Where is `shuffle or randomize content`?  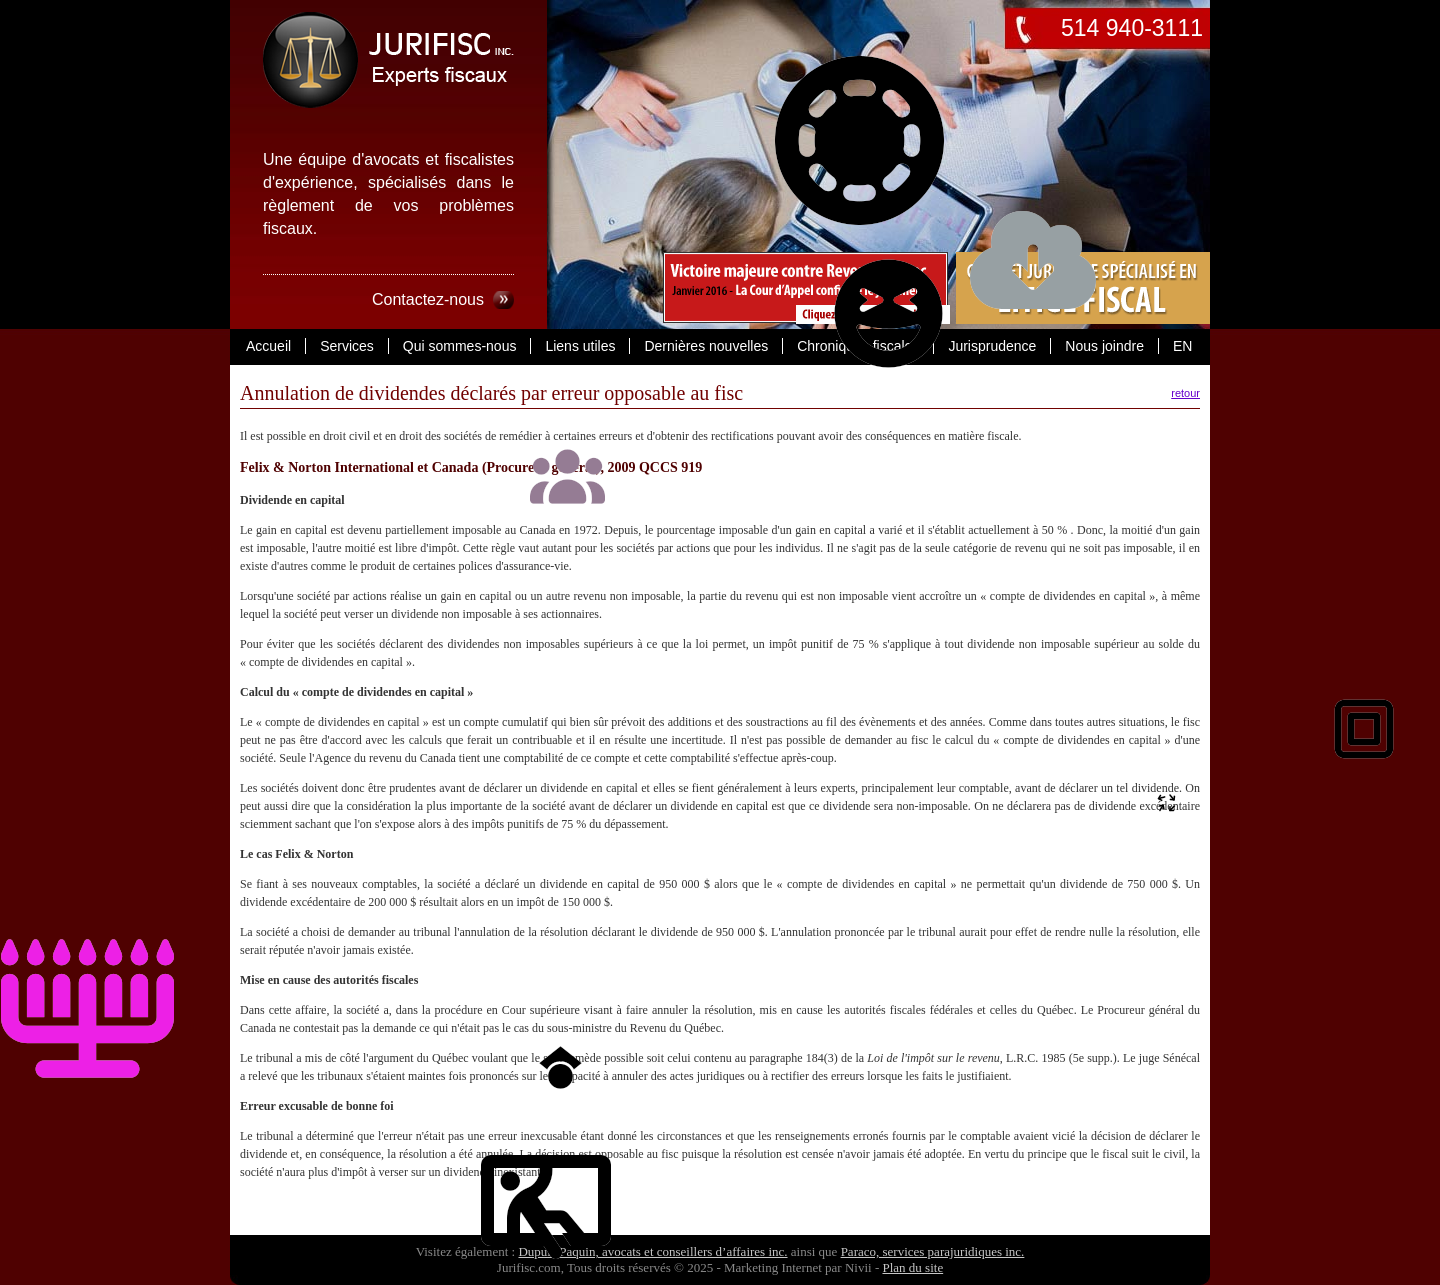
shuffle or randomize content is located at coordinates (1166, 802).